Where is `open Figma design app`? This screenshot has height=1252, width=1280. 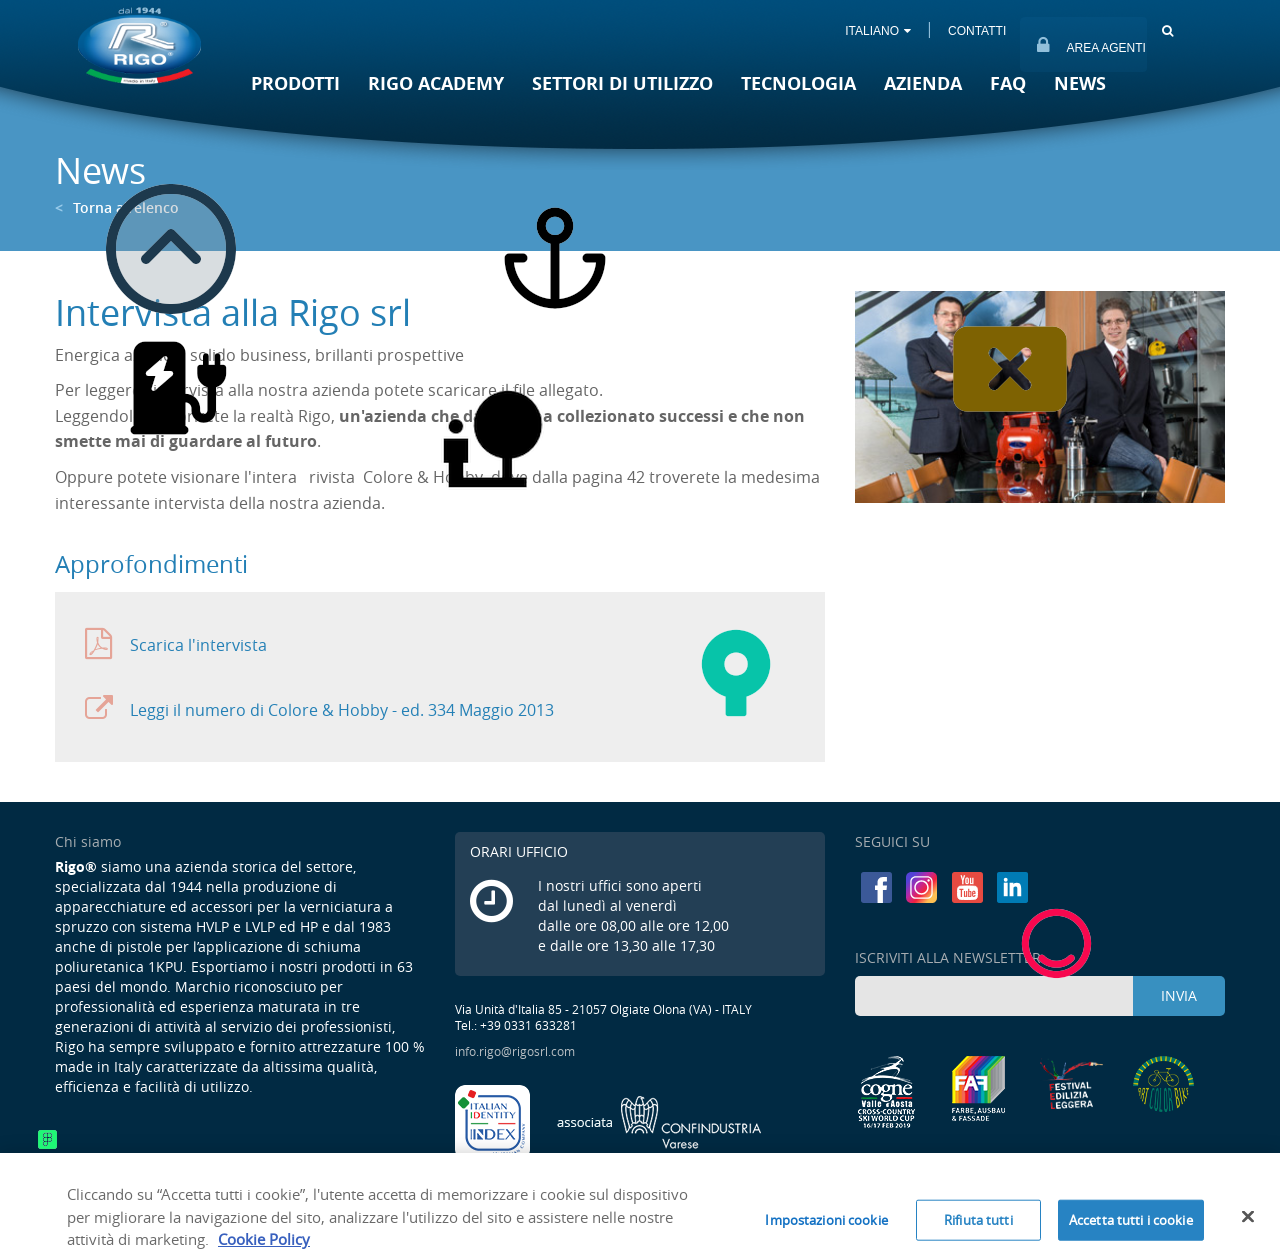 open Figma design app is located at coordinates (47, 1139).